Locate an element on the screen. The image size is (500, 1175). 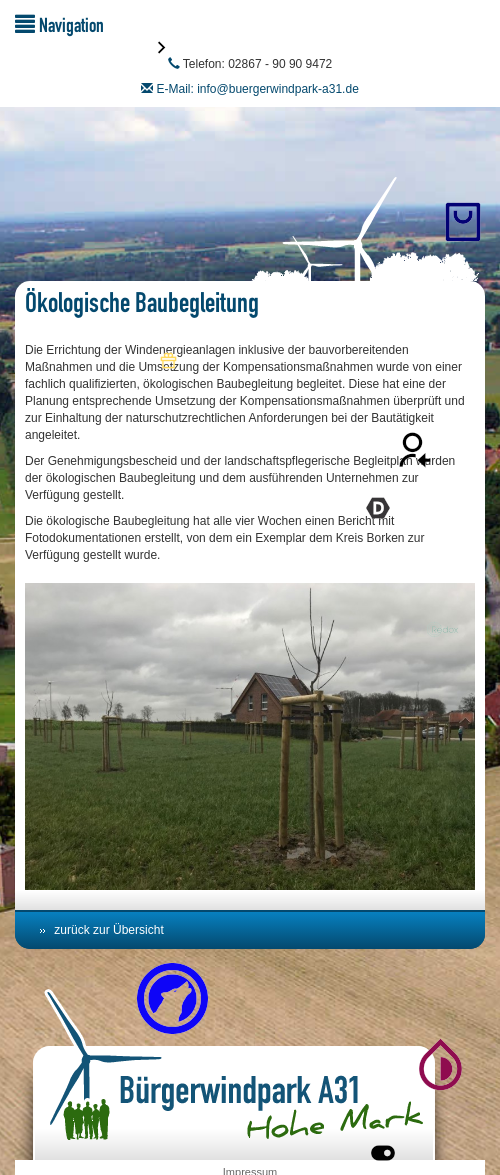
navigate to the next item or screen is located at coordinates (161, 47).